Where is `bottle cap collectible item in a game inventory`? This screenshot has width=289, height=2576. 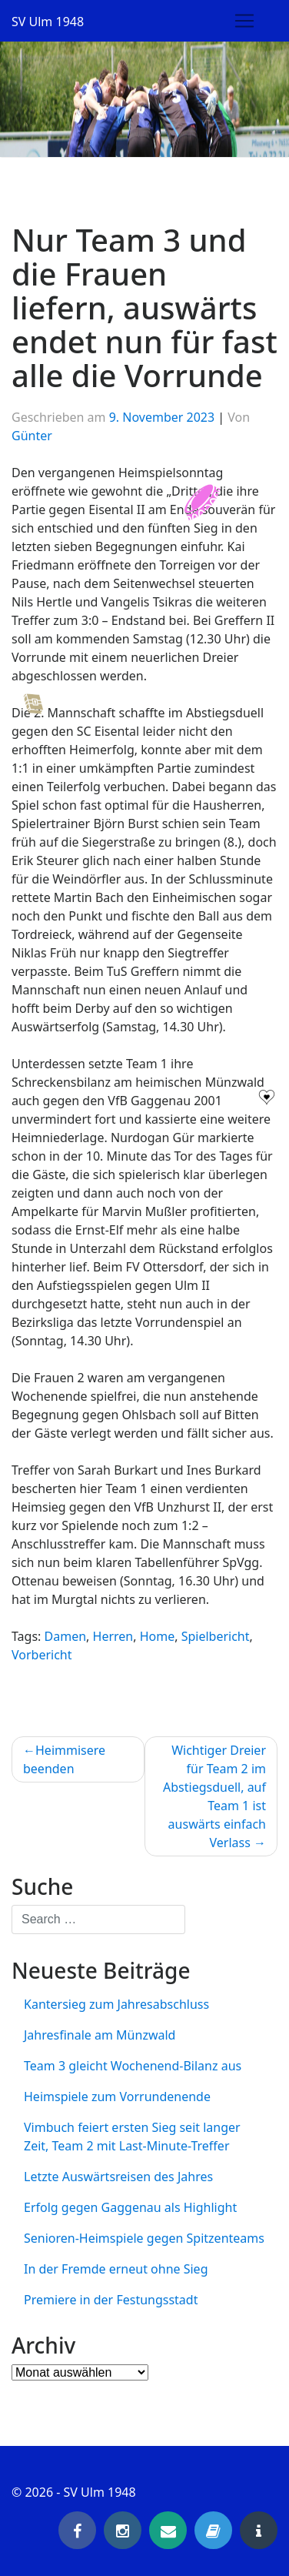
bottle cap collectible item in a game inventory is located at coordinates (202, 502).